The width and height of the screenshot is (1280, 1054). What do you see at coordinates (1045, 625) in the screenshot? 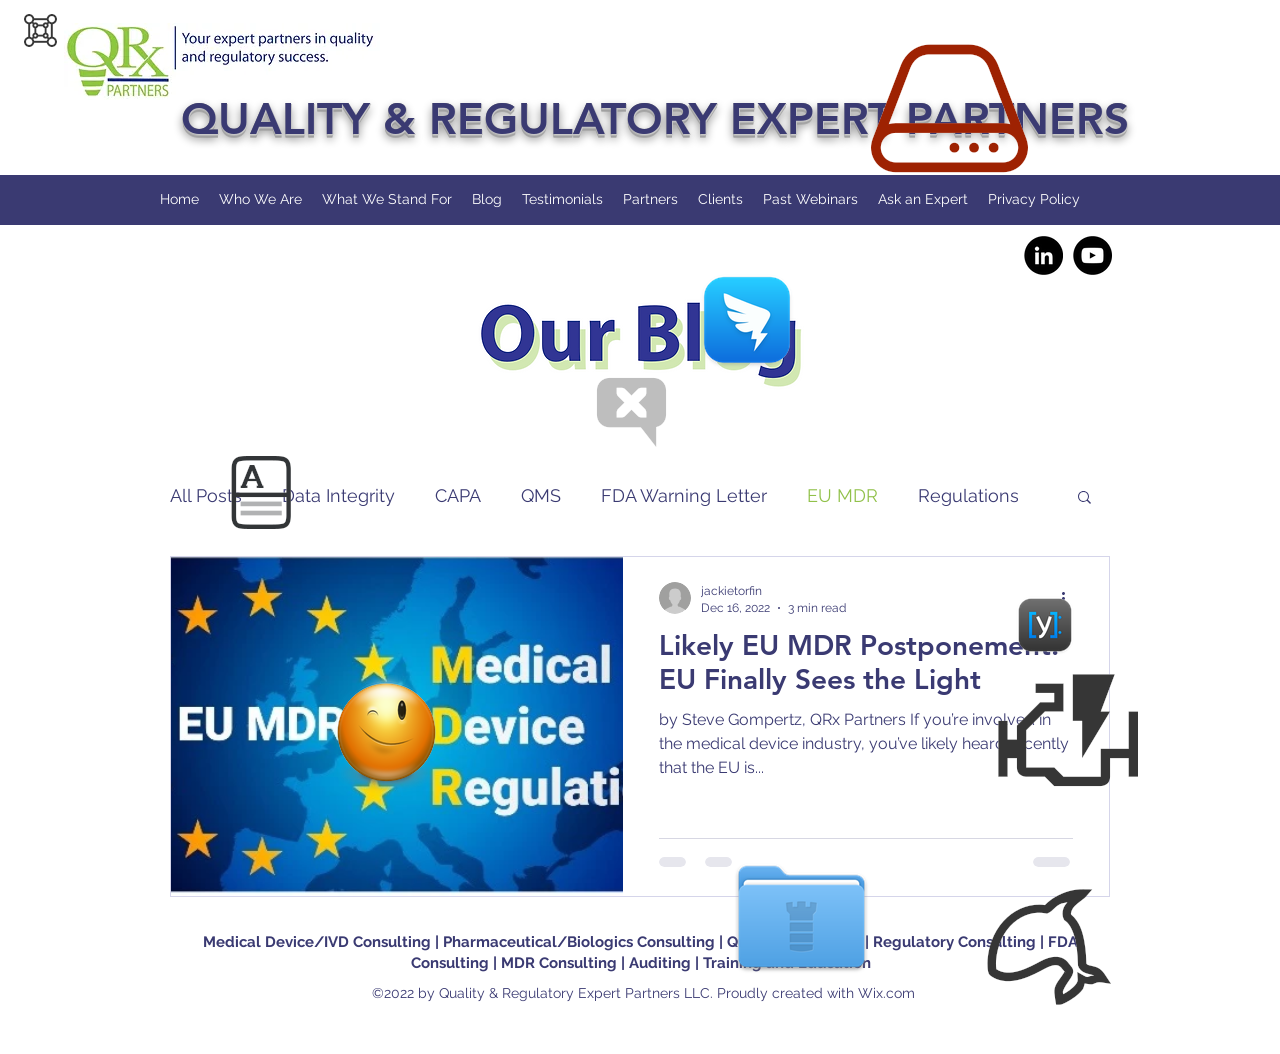
I see `launch ipython interactive python shell` at bounding box center [1045, 625].